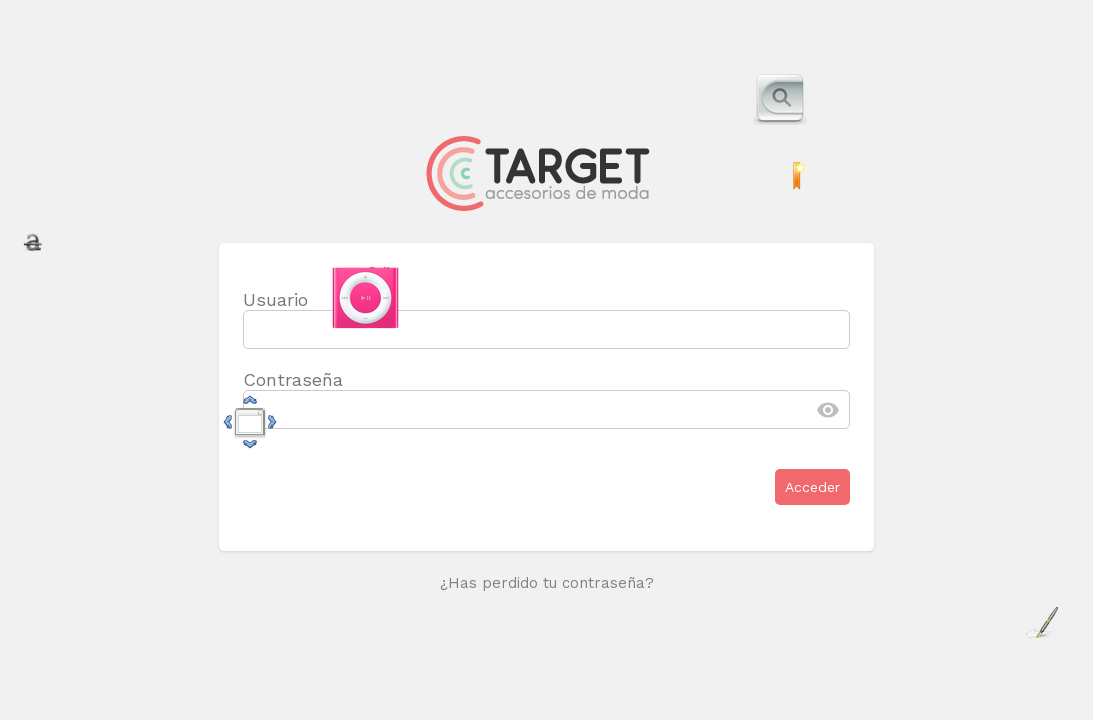 The width and height of the screenshot is (1093, 720). What do you see at coordinates (250, 422) in the screenshot?
I see `expand window to fullscreen mode` at bounding box center [250, 422].